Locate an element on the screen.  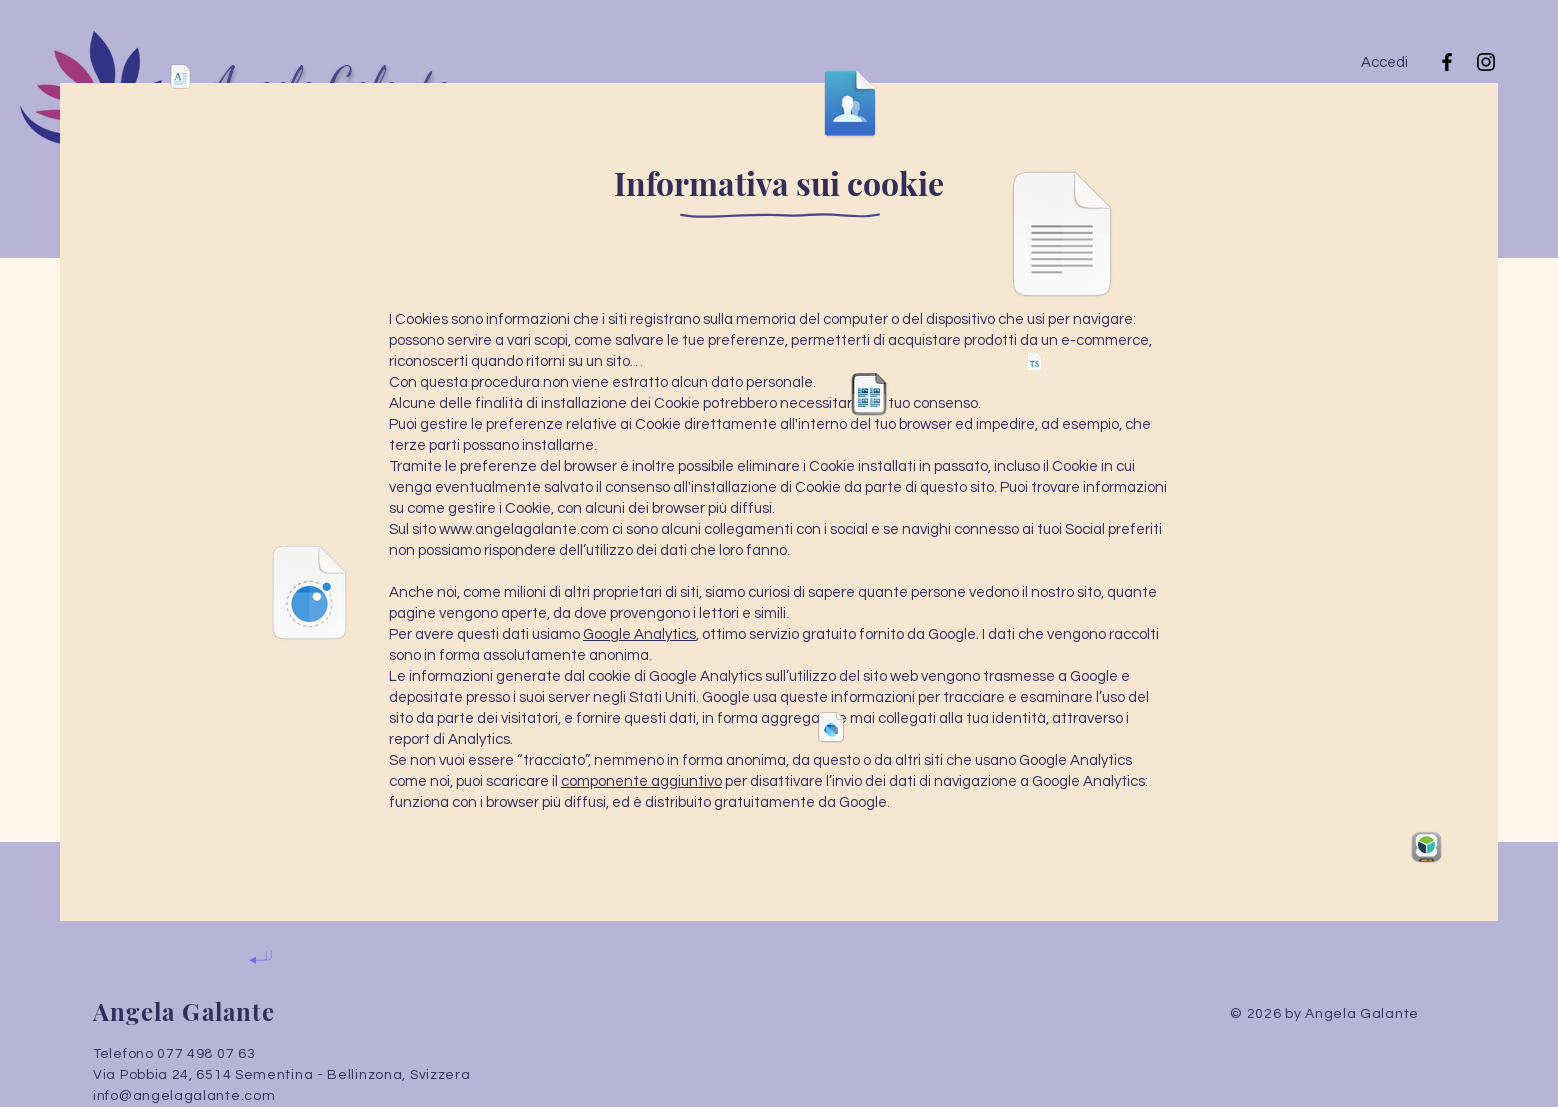
reply all to an email message is located at coordinates (260, 957).